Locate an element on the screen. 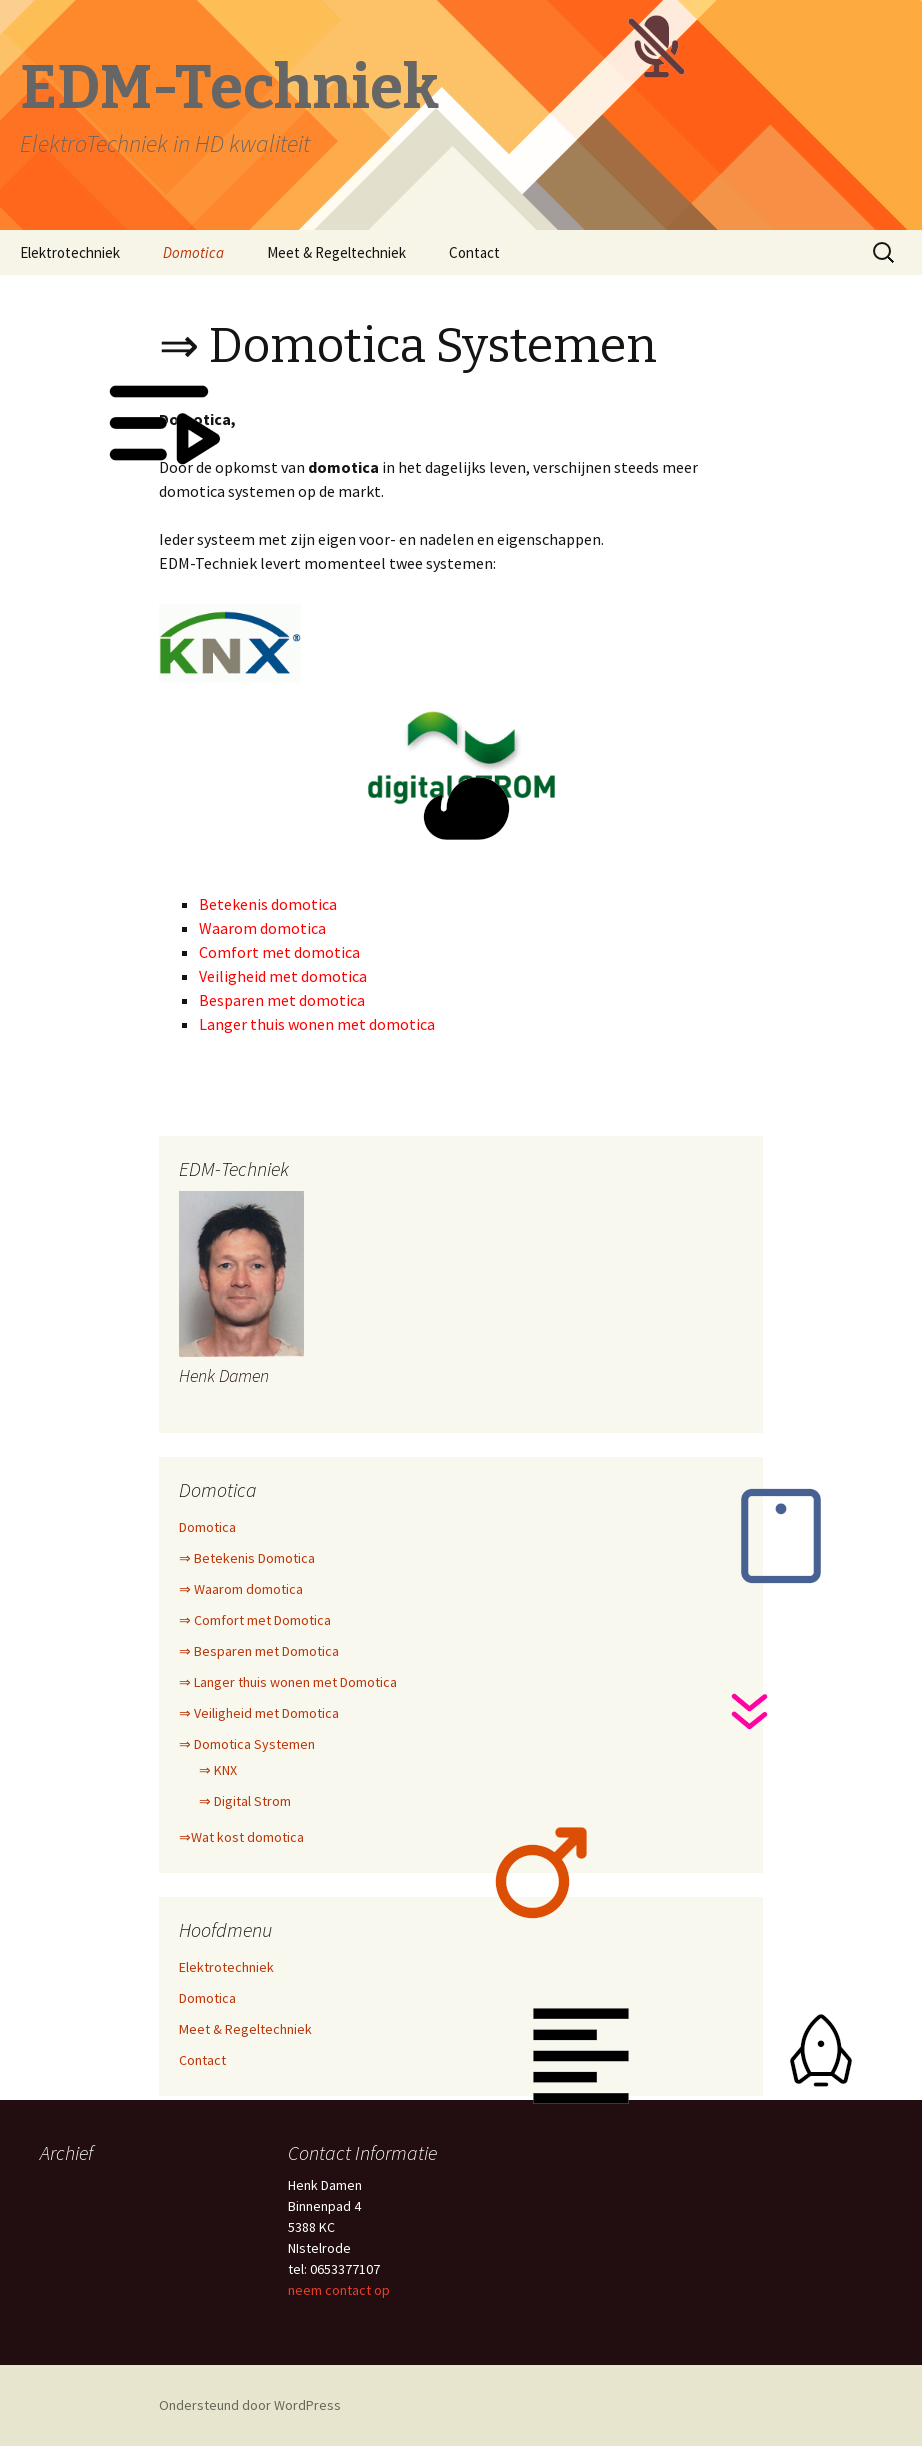  align text to the left margin is located at coordinates (581, 2056).